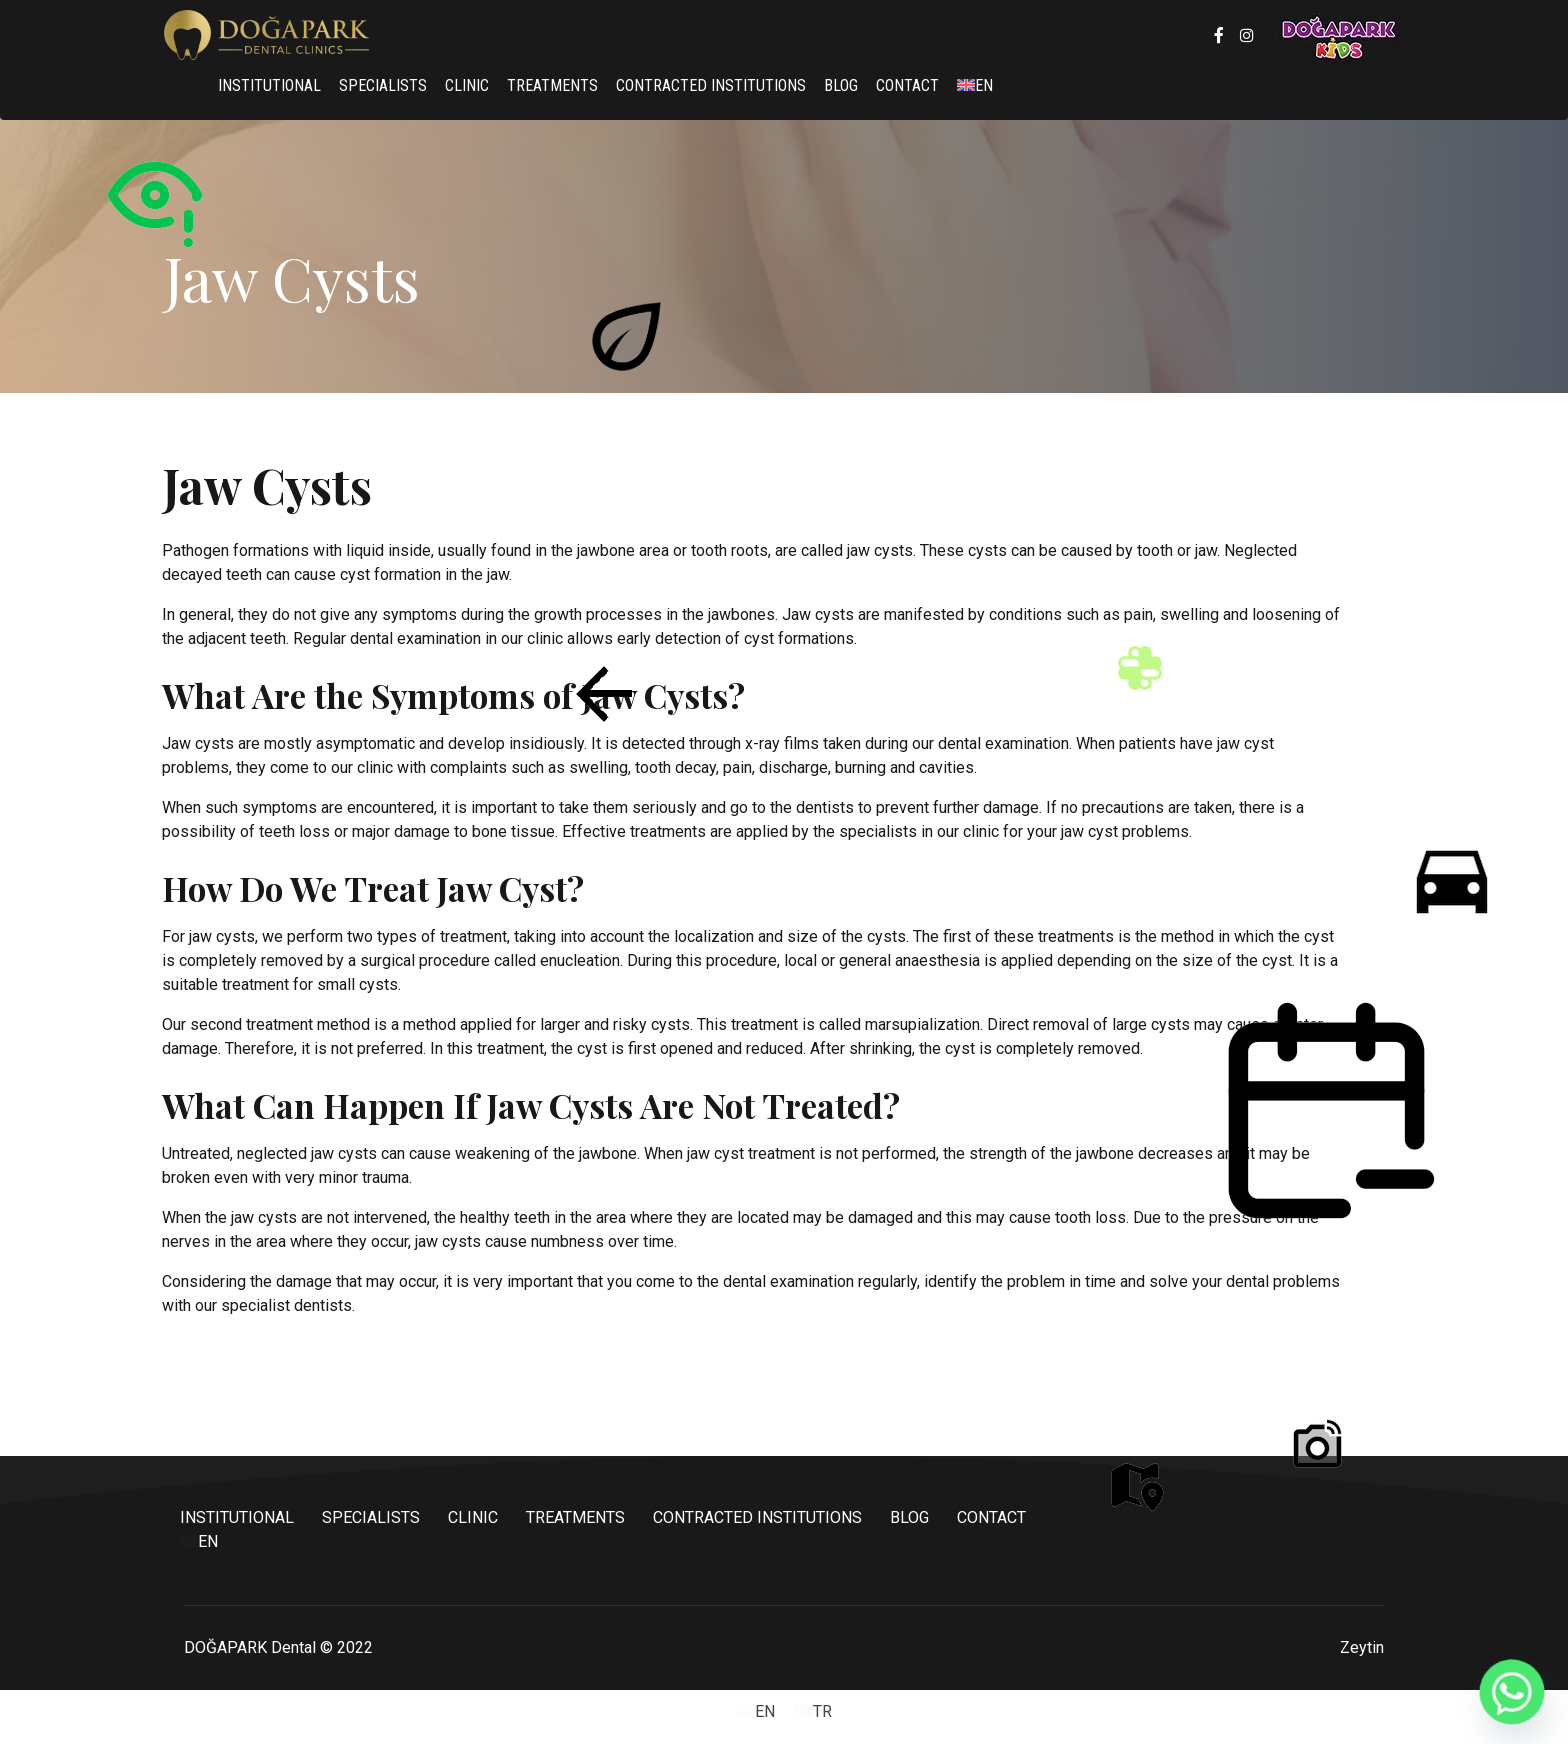 The width and height of the screenshot is (1568, 1744). I want to click on connect to a wireless or linked camera device, so click(1317, 1443).